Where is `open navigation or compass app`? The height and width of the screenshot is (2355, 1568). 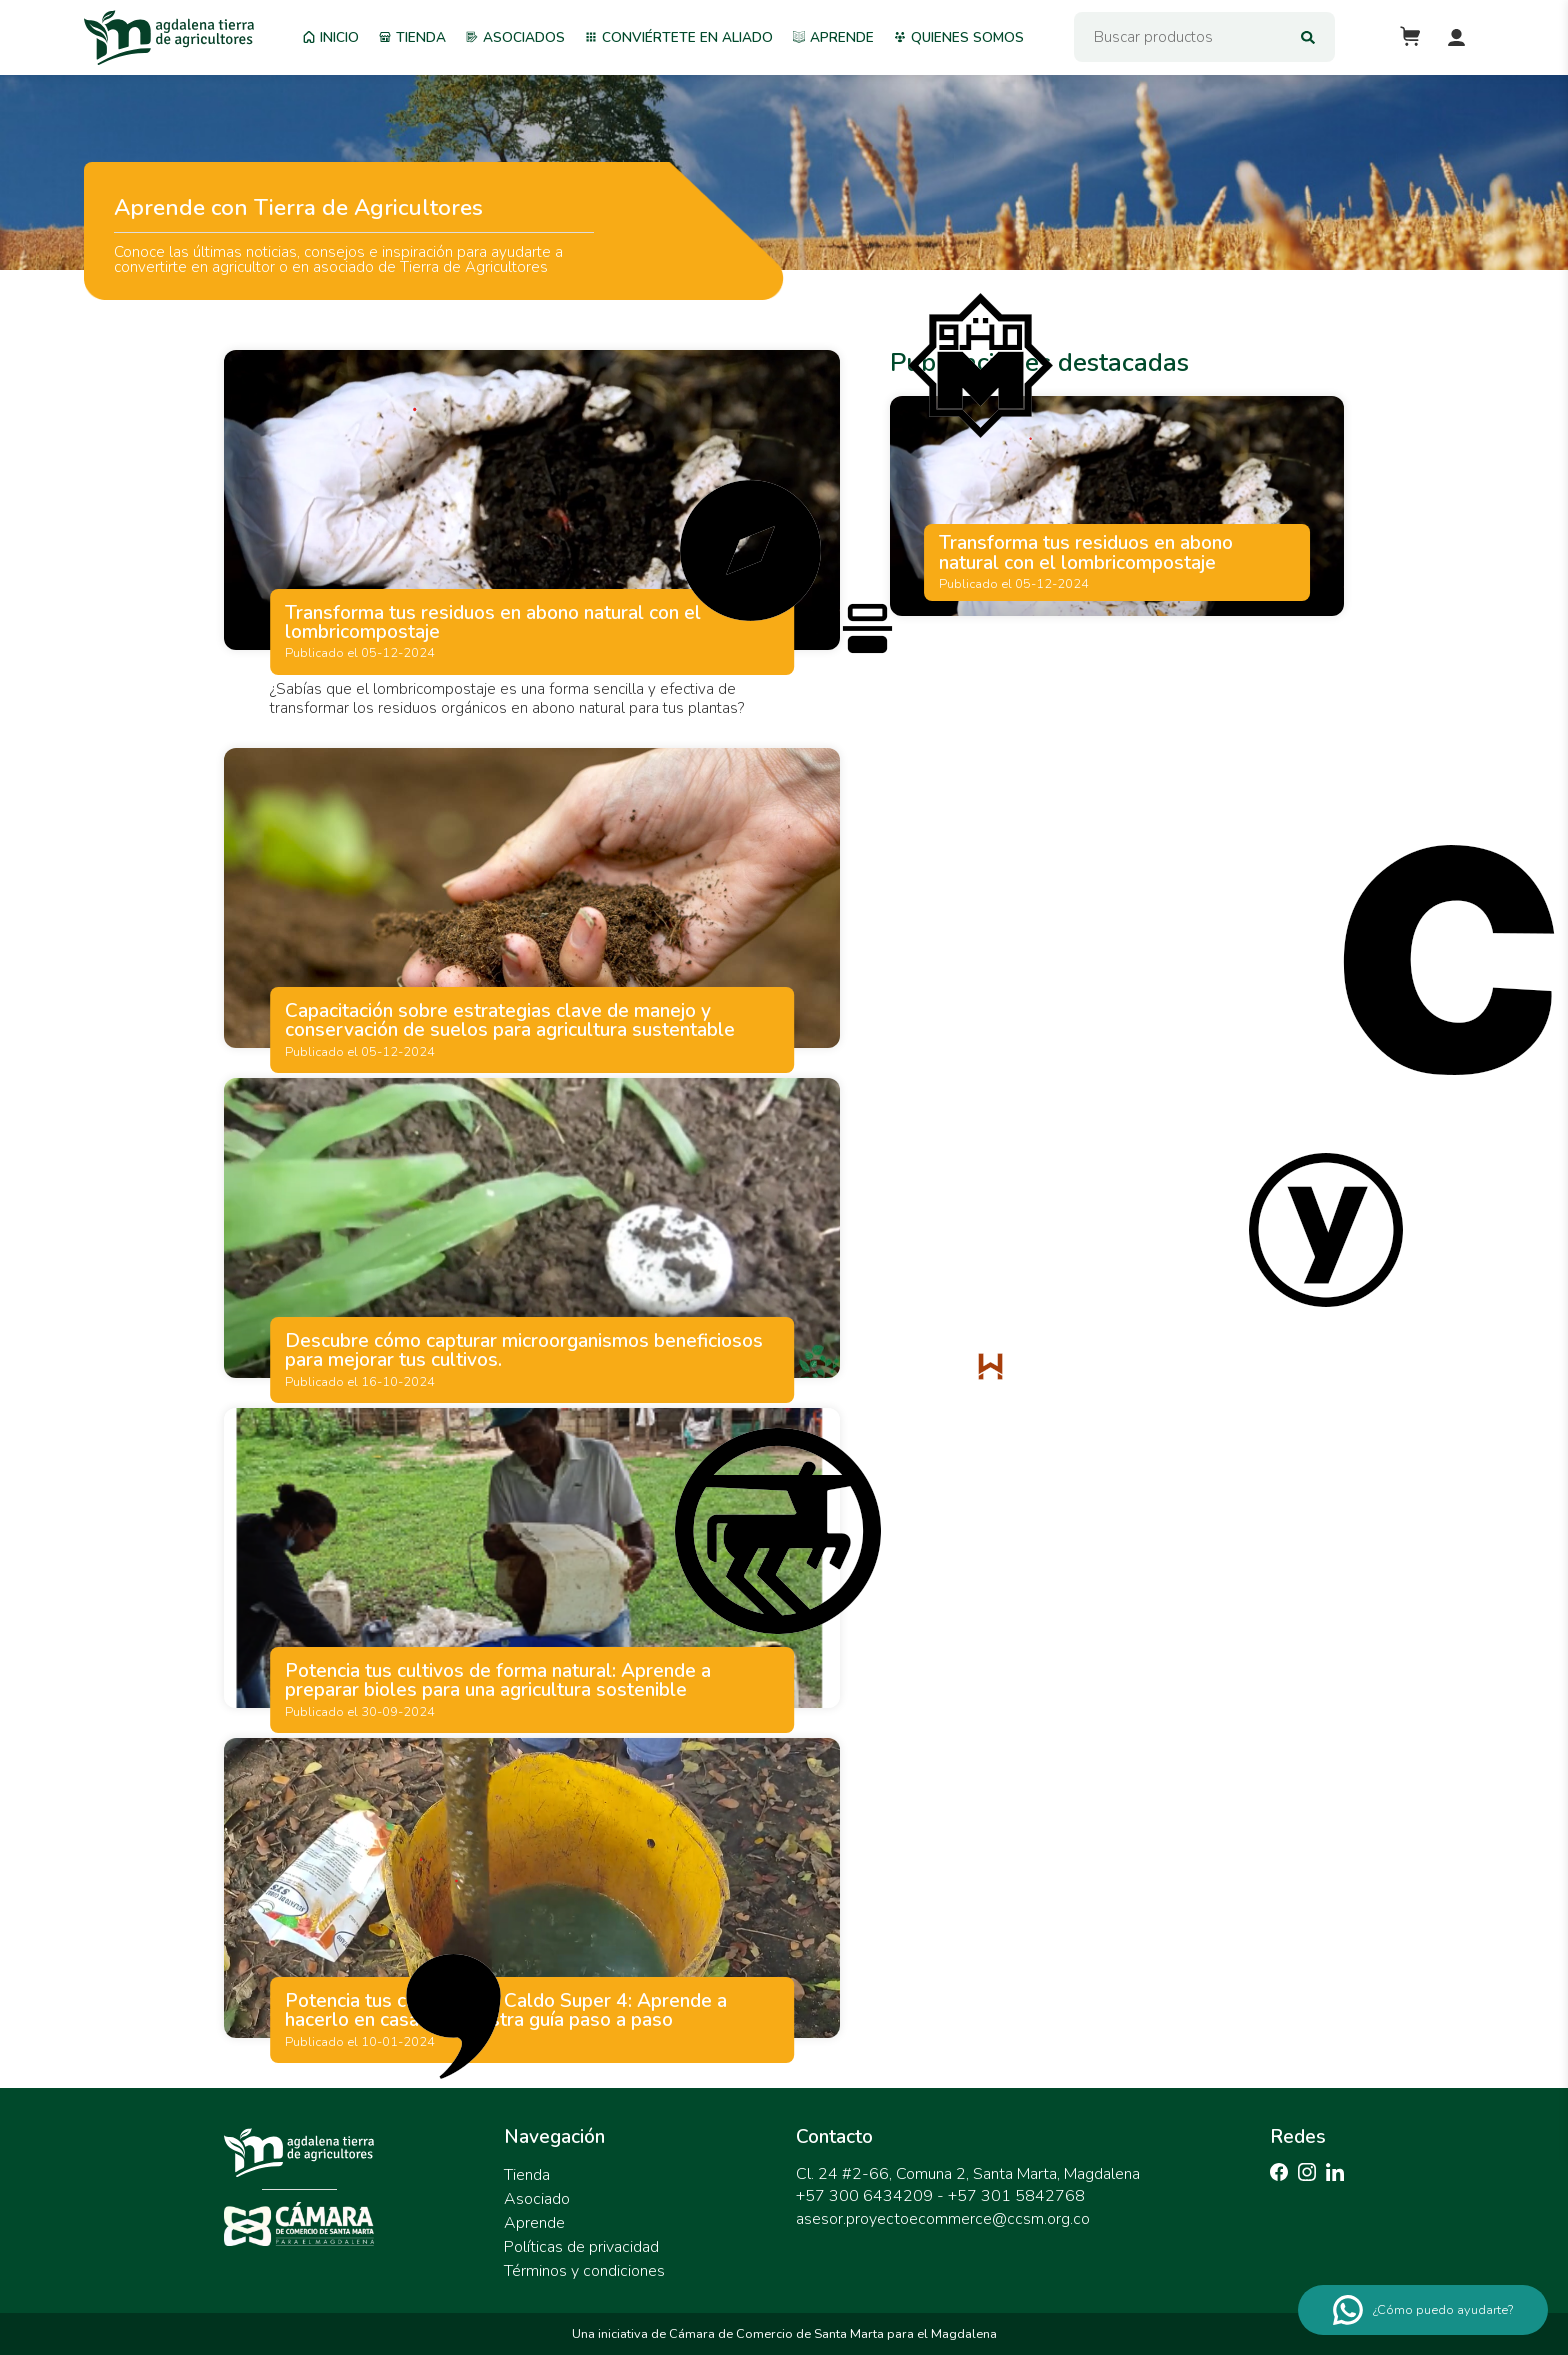
open navigation or compass app is located at coordinates (750, 550).